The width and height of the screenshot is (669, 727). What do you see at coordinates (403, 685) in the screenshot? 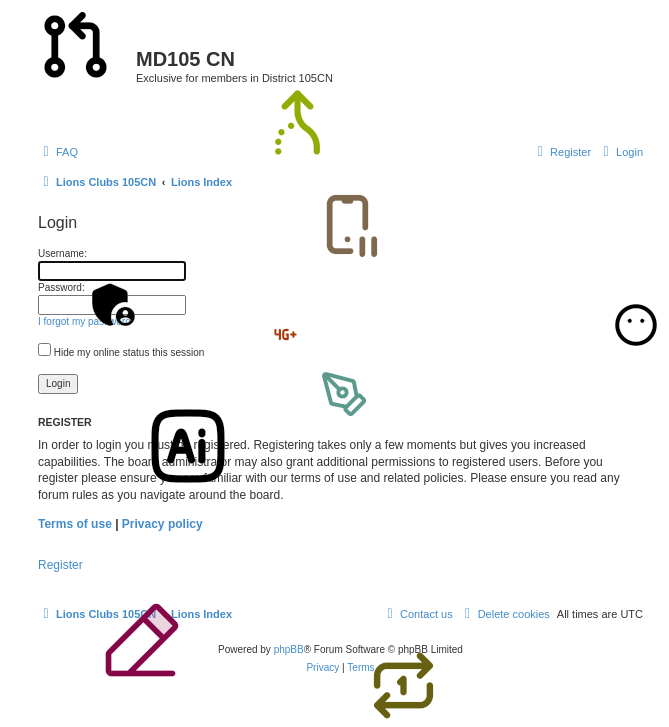
I see `repeat current track once` at bounding box center [403, 685].